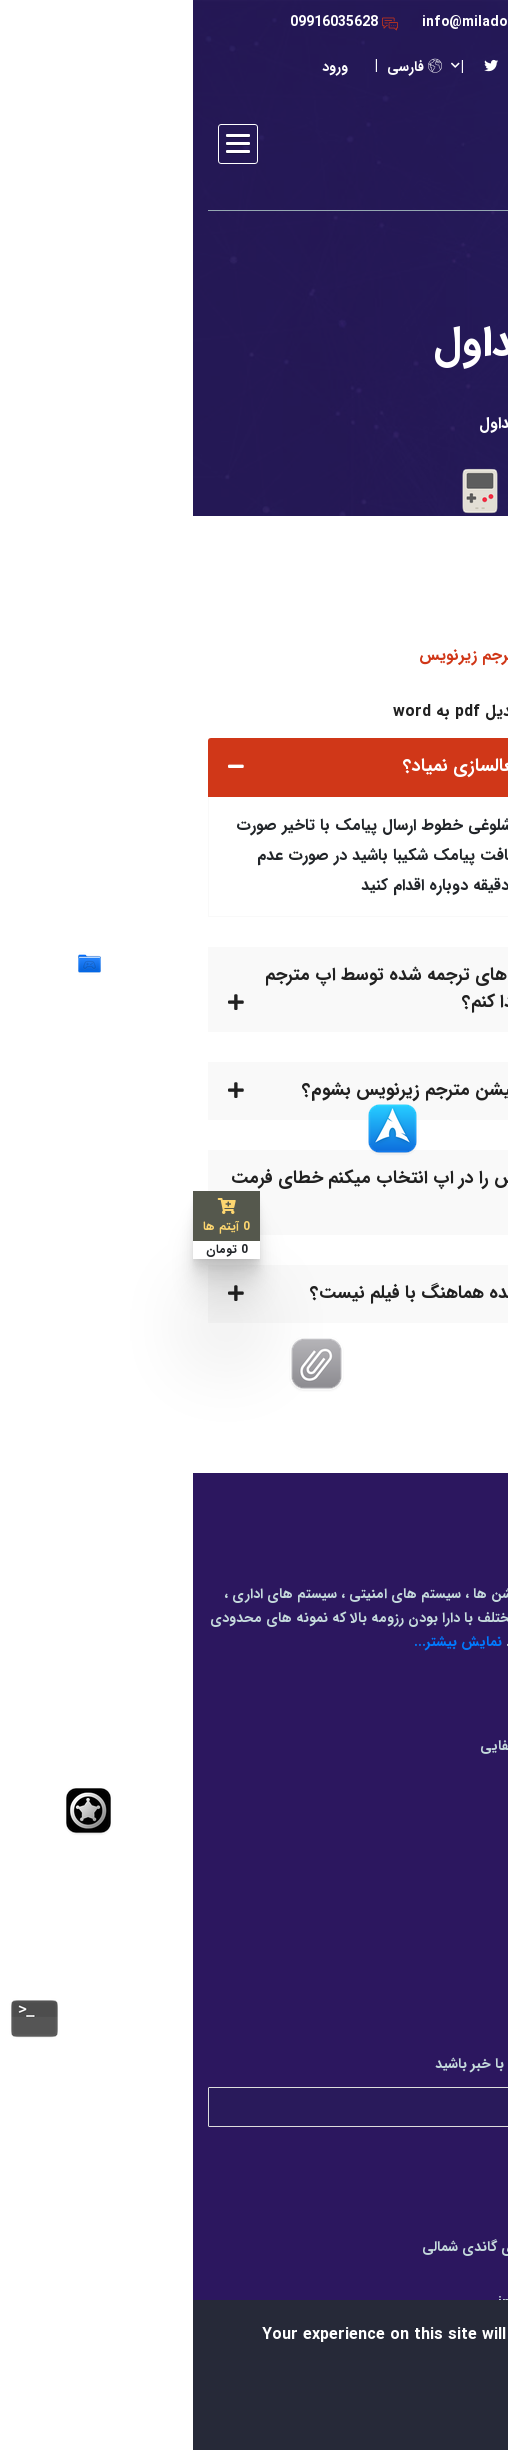 The image size is (508, 2450). I want to click on launch rimworld, so click(88, 1810).